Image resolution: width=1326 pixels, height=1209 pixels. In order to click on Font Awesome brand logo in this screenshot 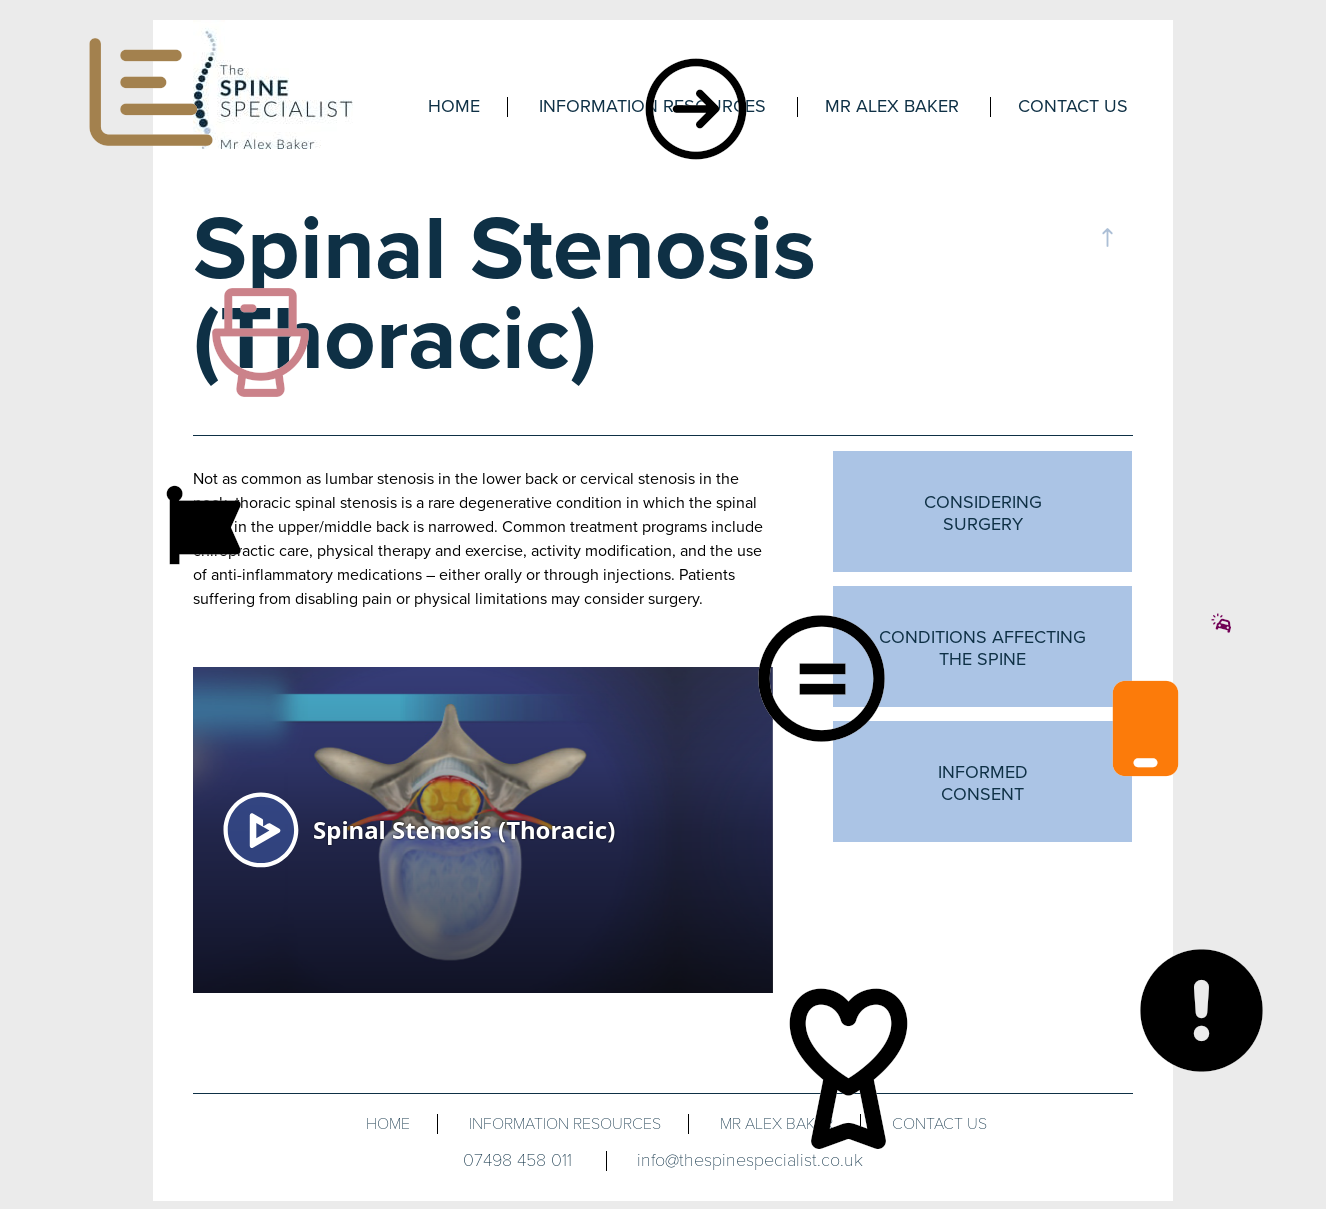, I will do `click(204, 525)`.